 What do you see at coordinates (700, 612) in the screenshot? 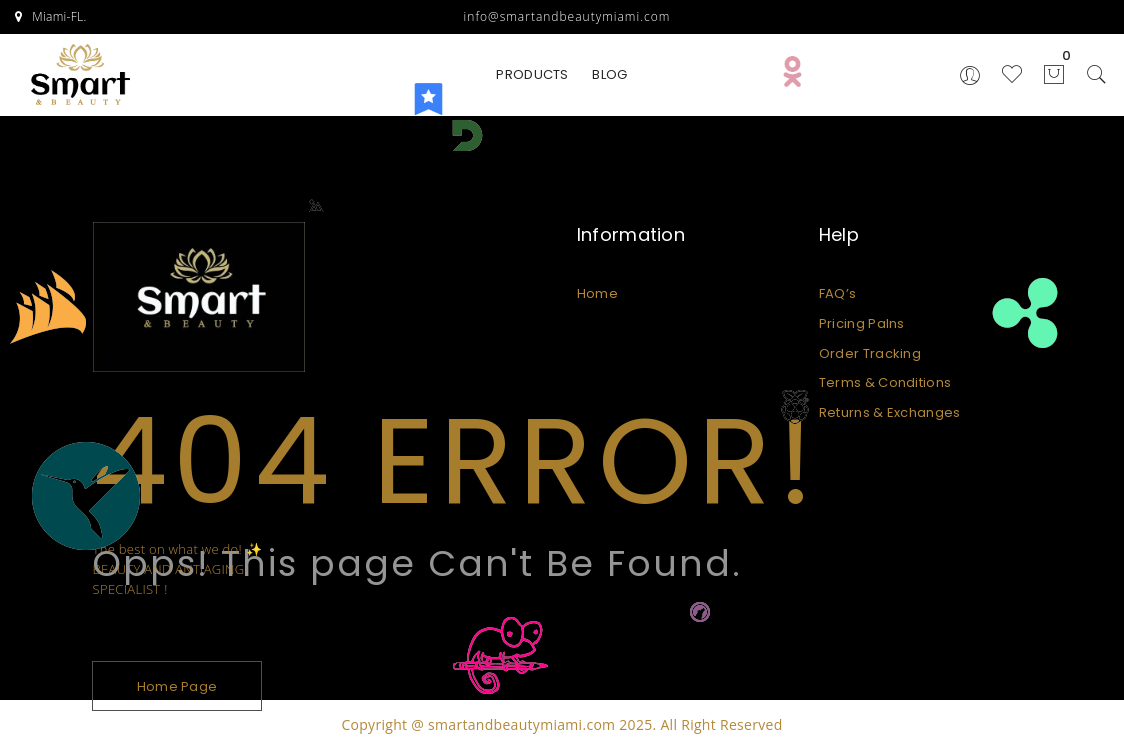
I see `open librewolf browser` at bounding box center [700, 612].